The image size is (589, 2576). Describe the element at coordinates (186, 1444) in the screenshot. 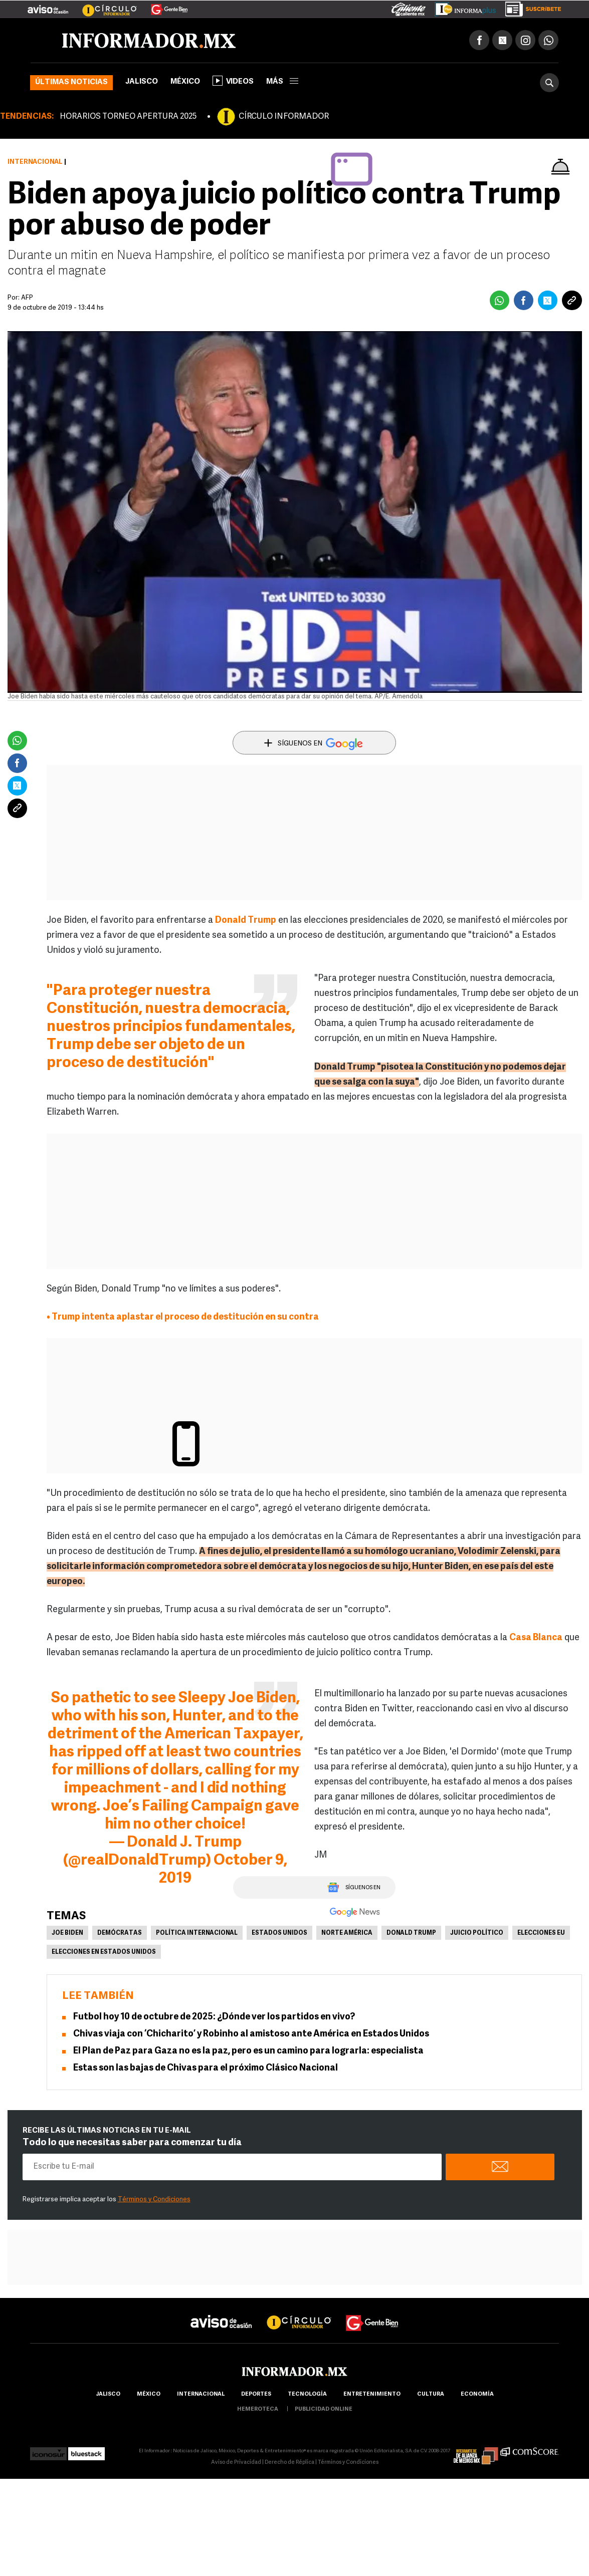

I see `access mobile device settings` at that location.